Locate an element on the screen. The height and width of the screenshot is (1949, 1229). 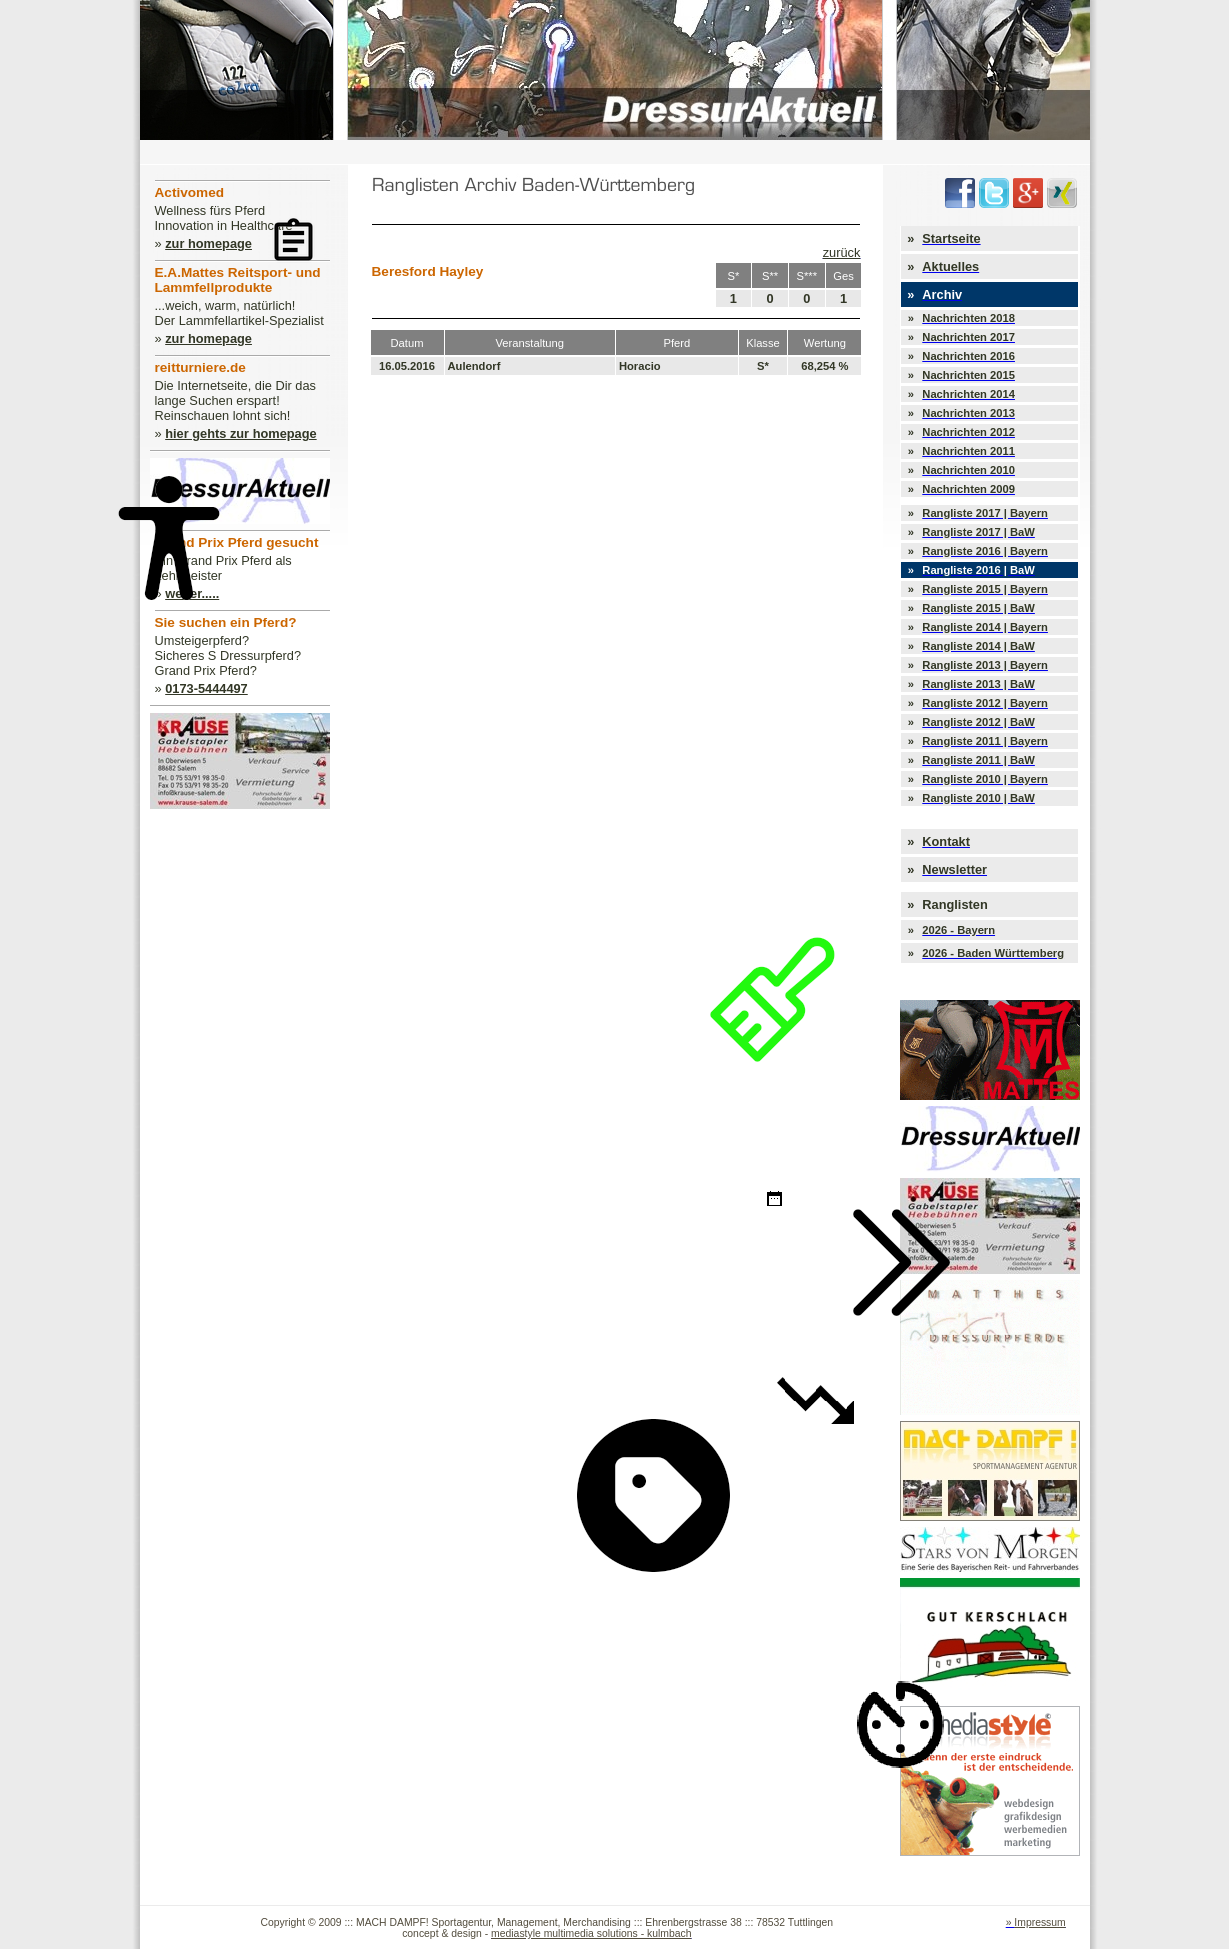
view tagged items in your feed is located at coordinates (653, 1495).